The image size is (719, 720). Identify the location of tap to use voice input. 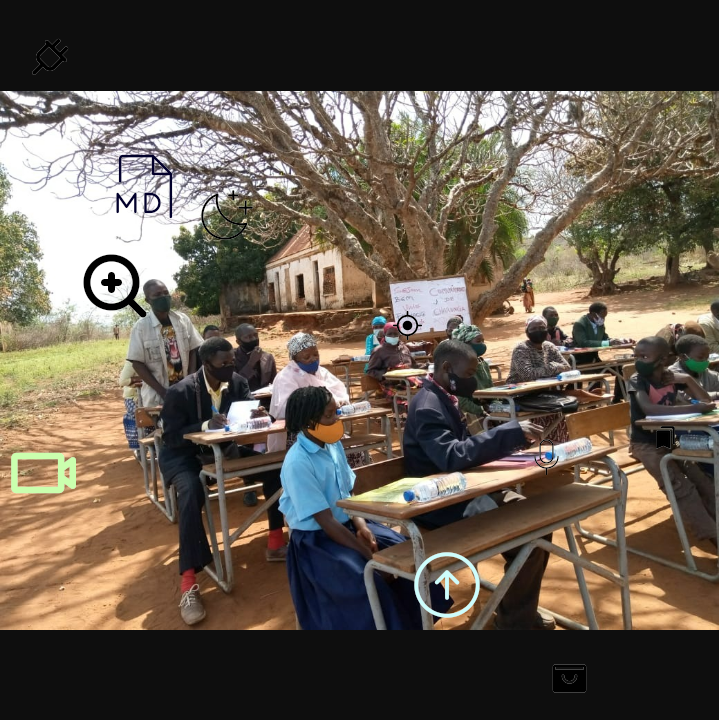
(546, 456).